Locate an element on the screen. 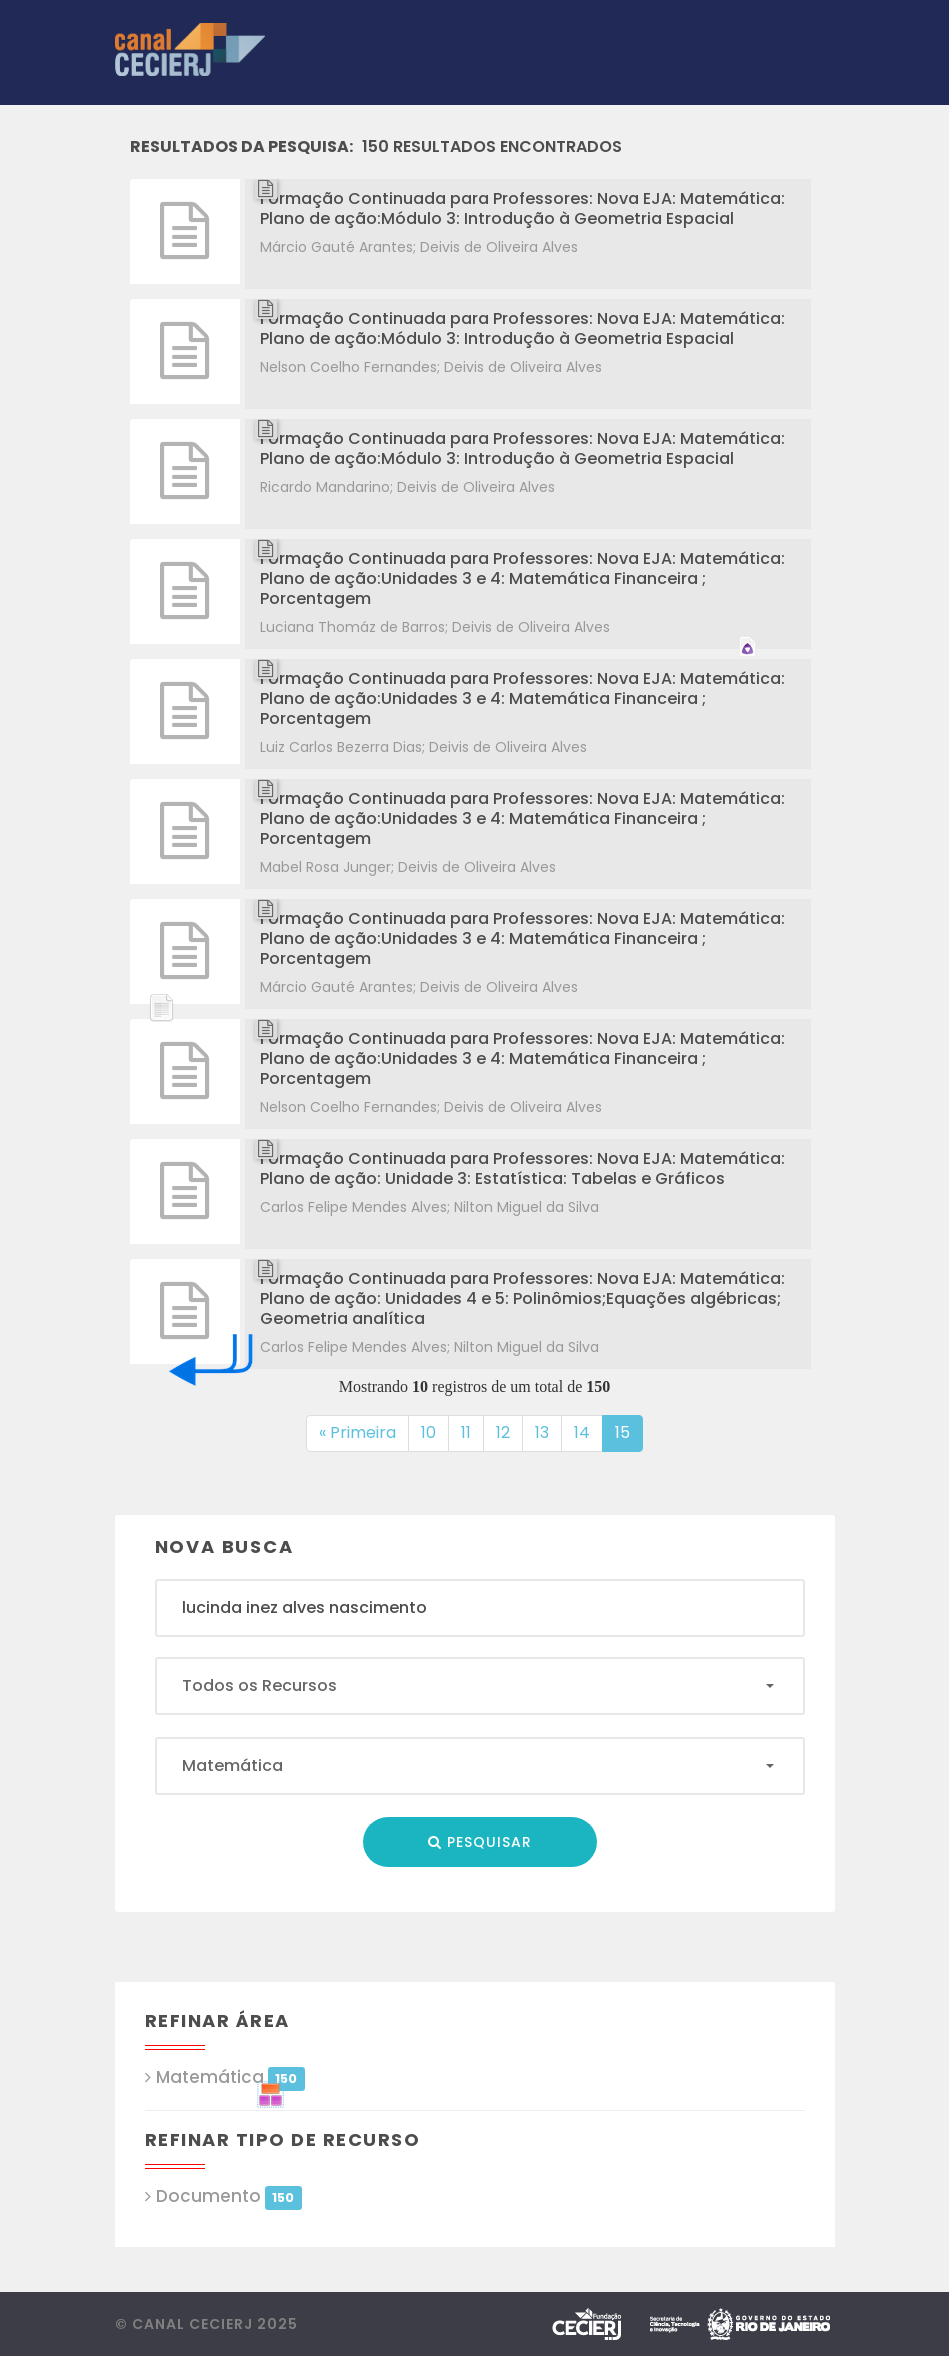  meson build system configuration file is located at coordinates (747, 646).